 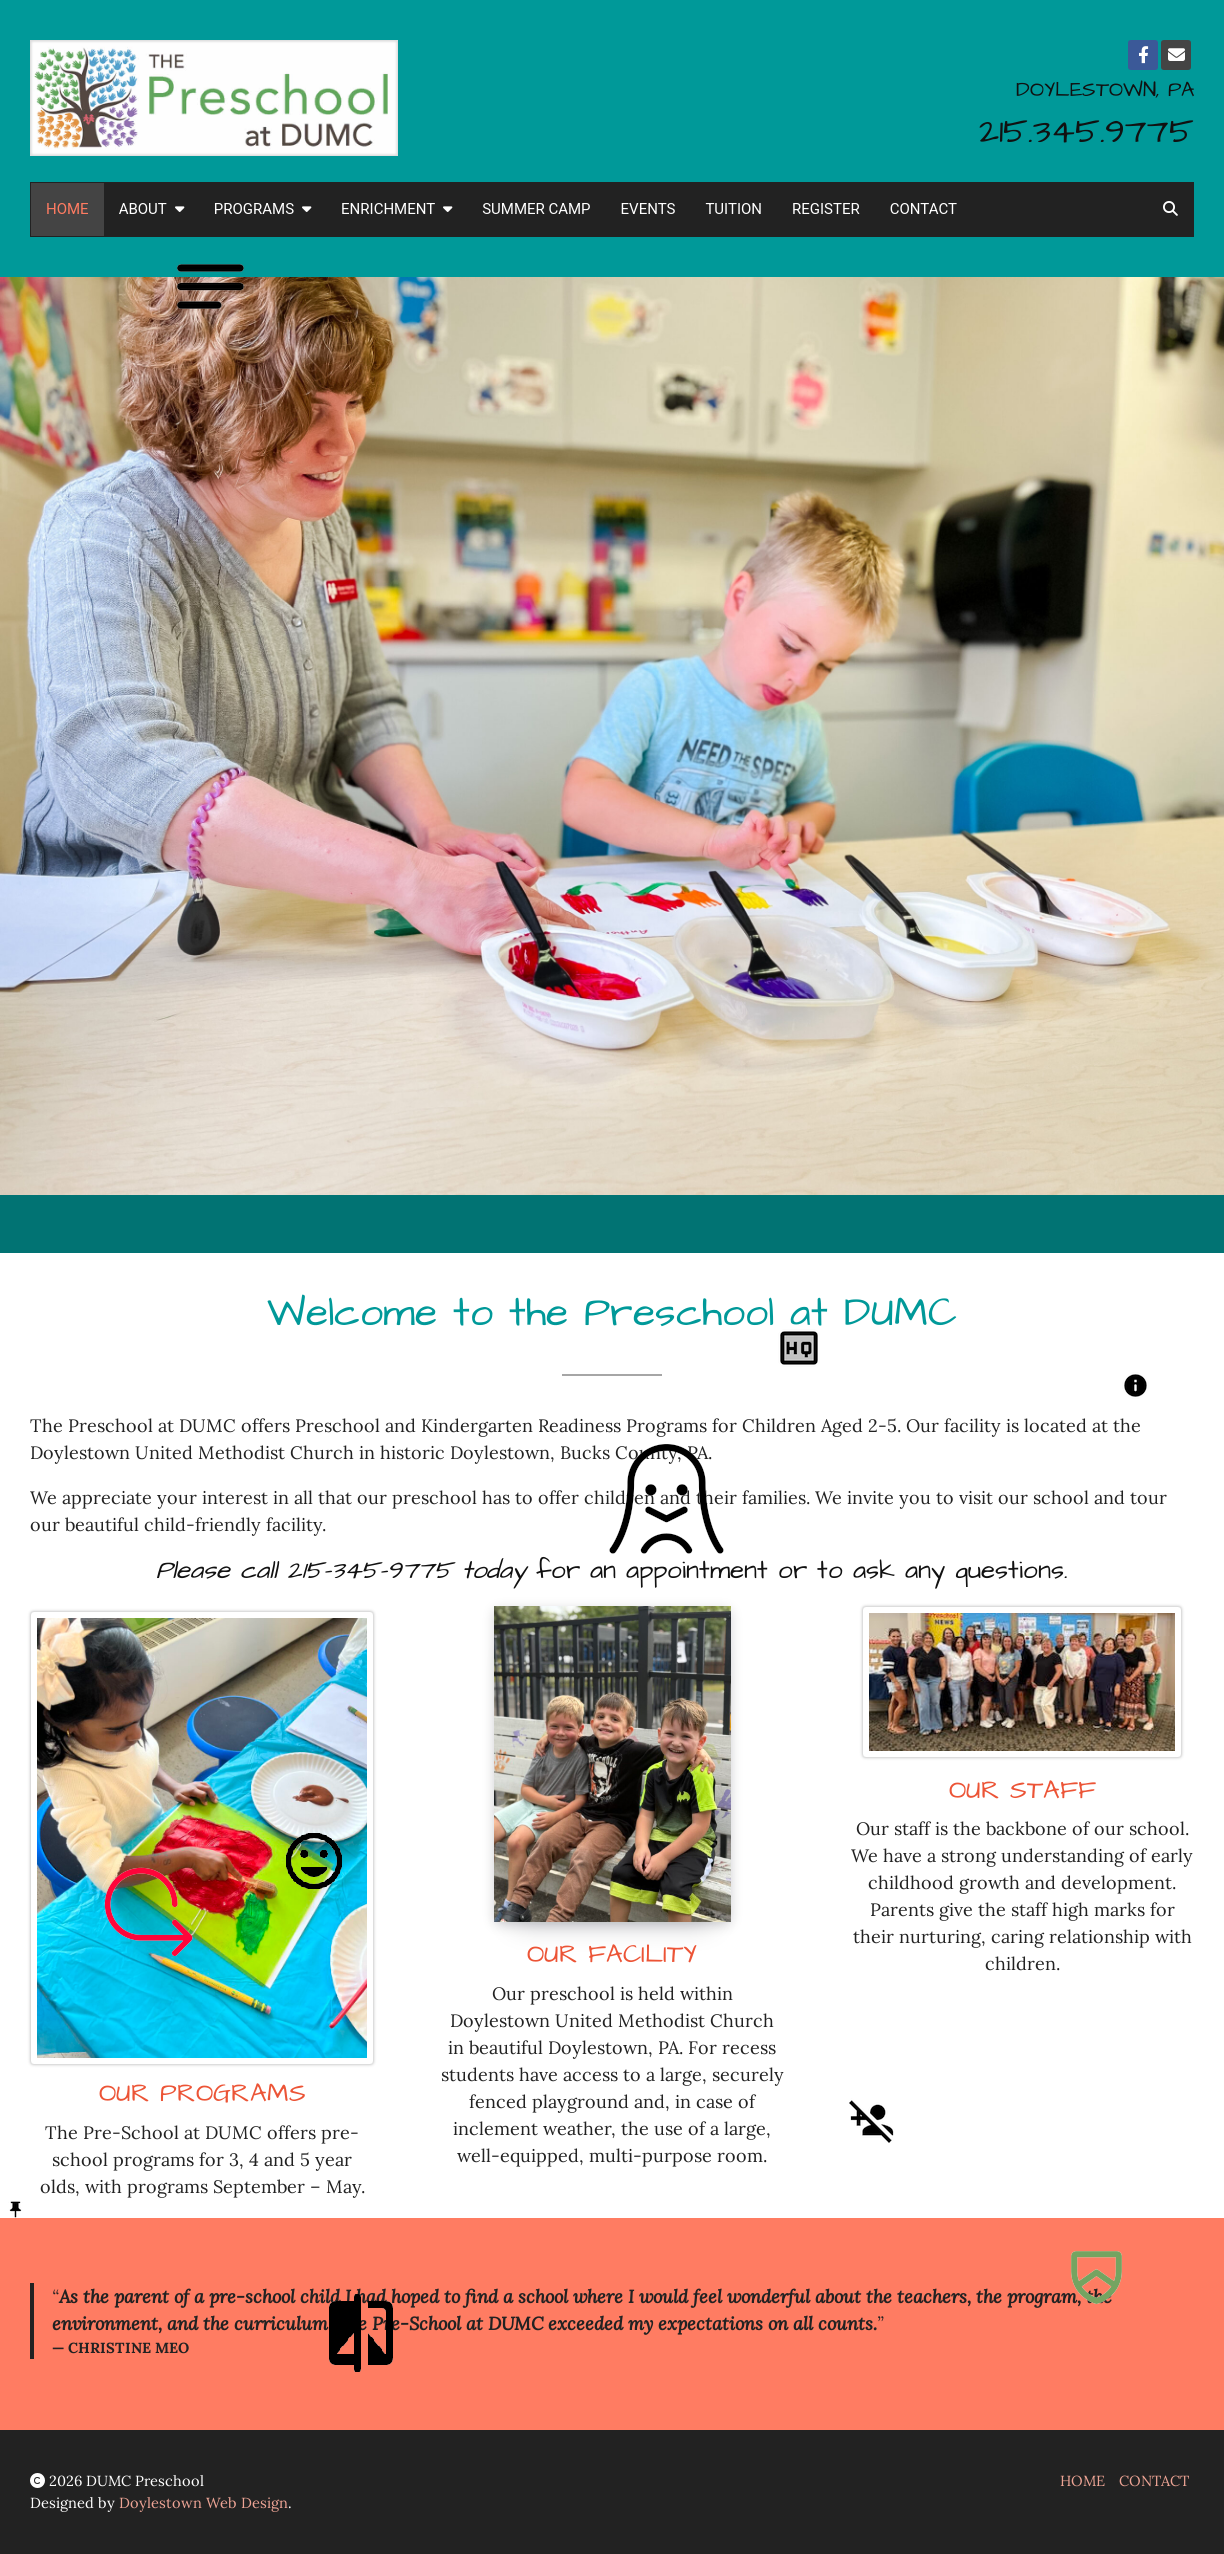 I want to click on compare two images side by side, so click(x=361, y=2333).